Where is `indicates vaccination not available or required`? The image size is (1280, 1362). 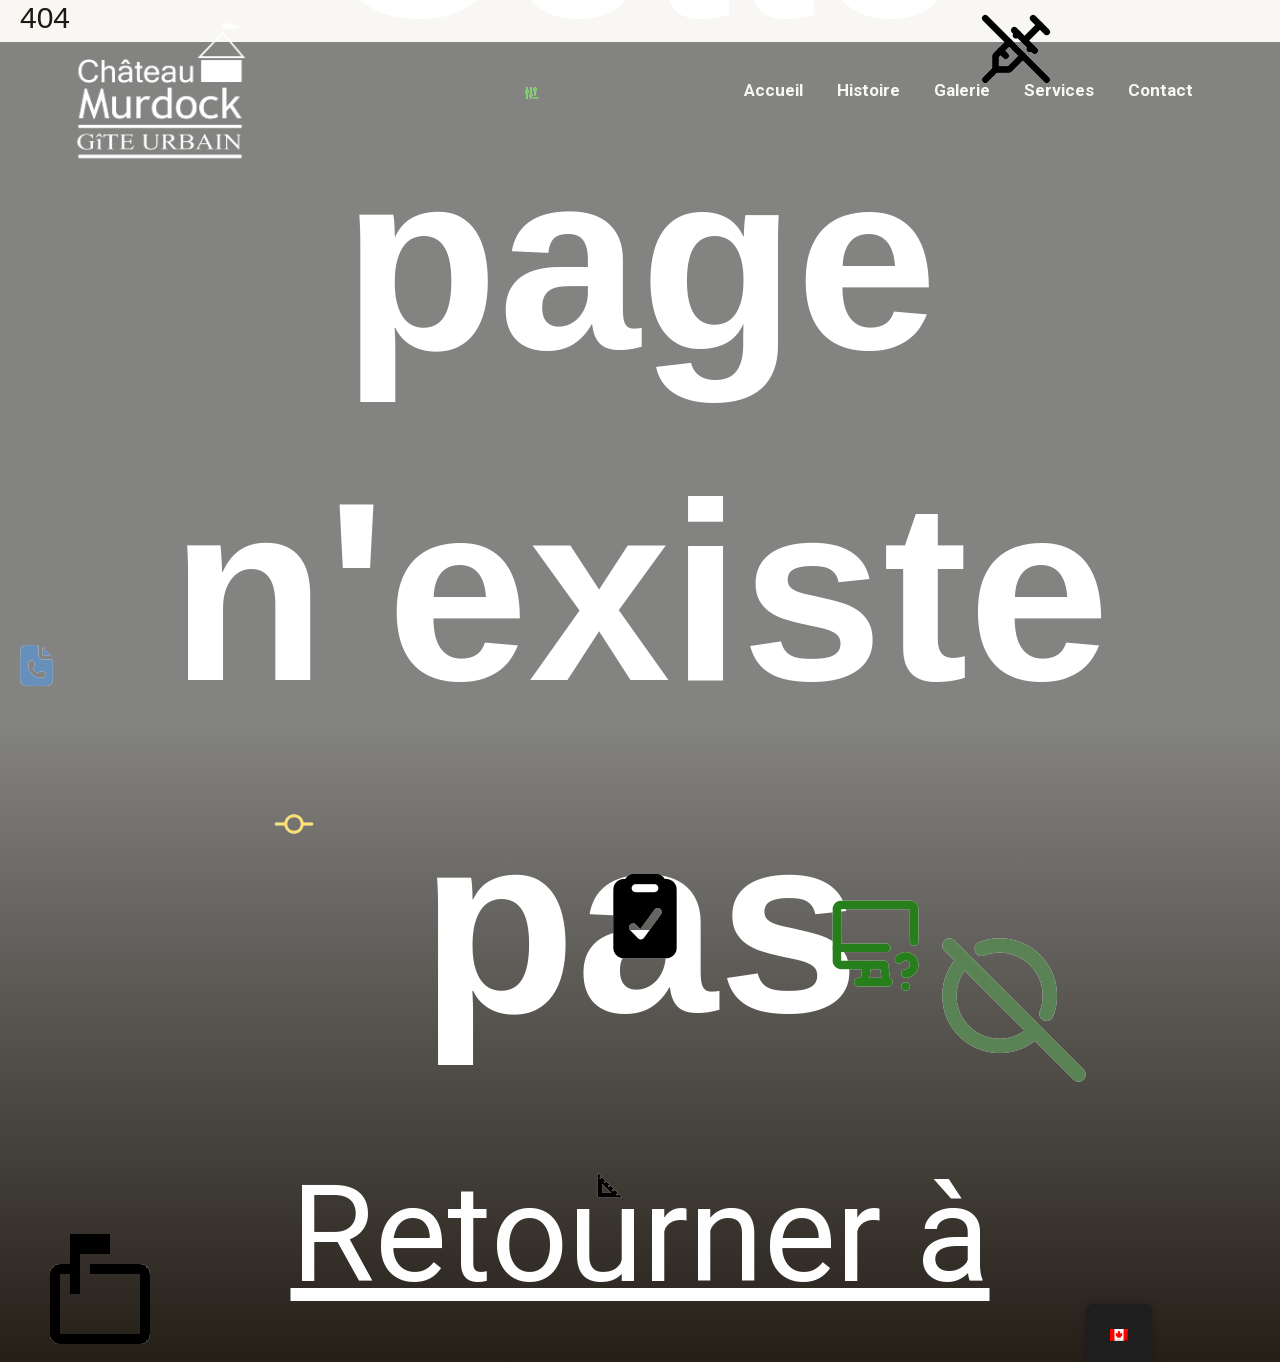
indicates vaccination not available or required is located at coordinates (1016, 49).